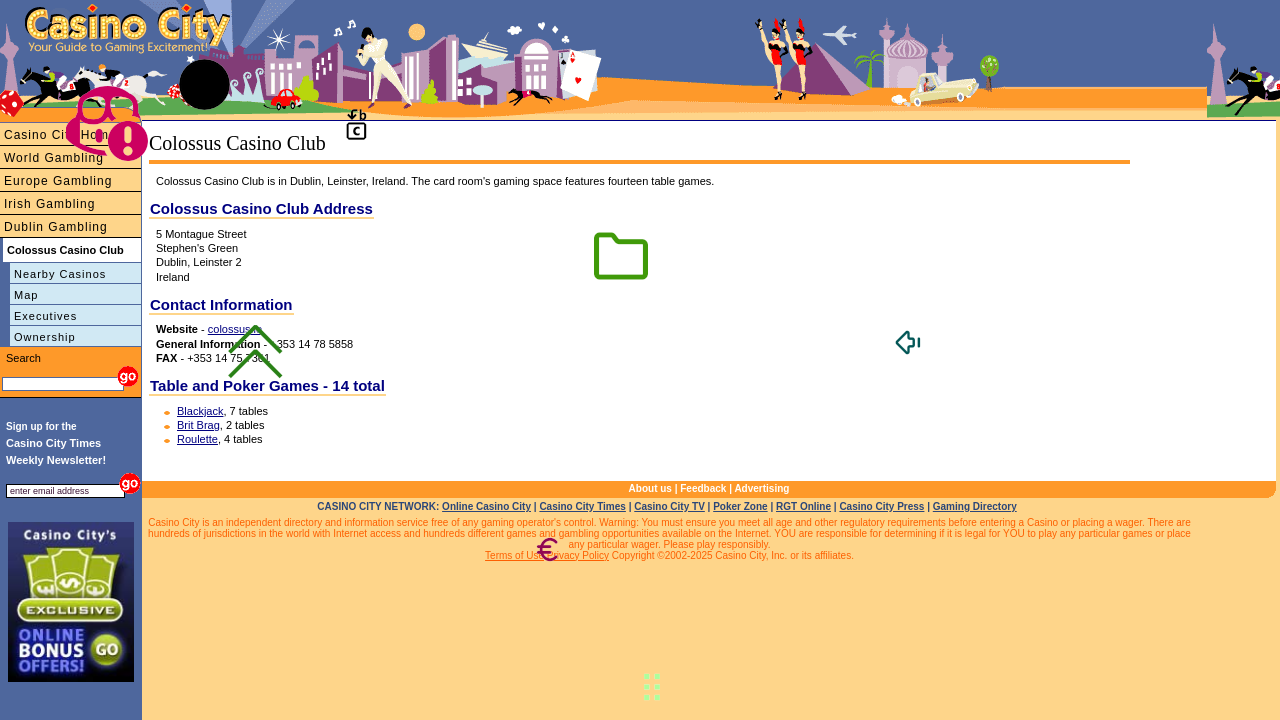  I want to click on indicates euro currency or pricing, so click(548, 549).